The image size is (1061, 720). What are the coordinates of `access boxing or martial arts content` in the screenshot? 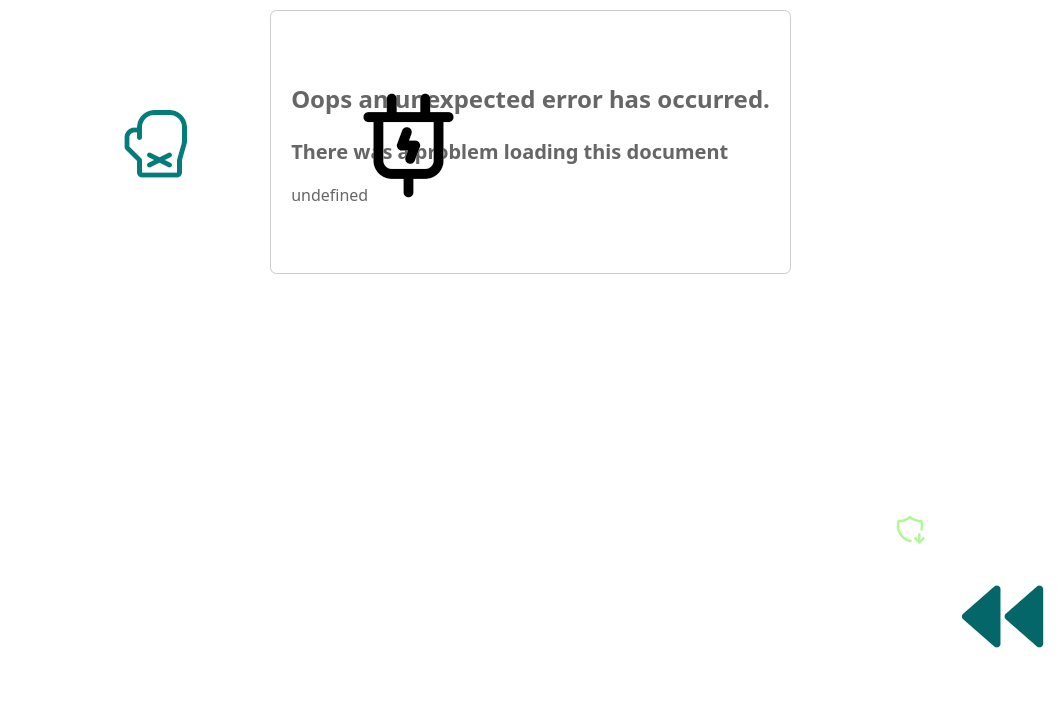 It's located at (157, 145).